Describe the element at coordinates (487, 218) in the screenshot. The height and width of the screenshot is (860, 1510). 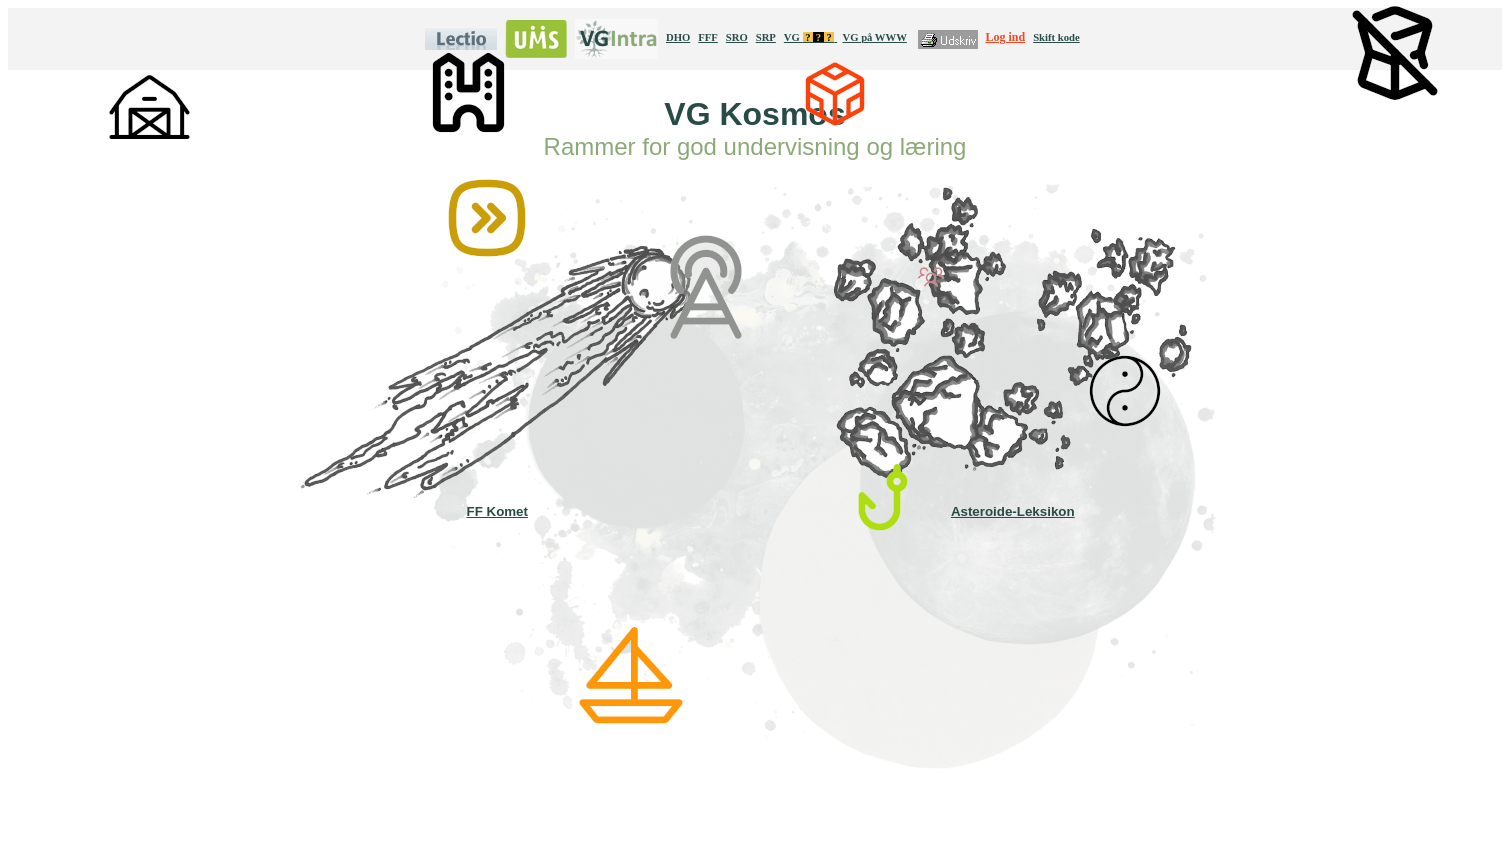
I see `skip forward or advance to next item` at that location.